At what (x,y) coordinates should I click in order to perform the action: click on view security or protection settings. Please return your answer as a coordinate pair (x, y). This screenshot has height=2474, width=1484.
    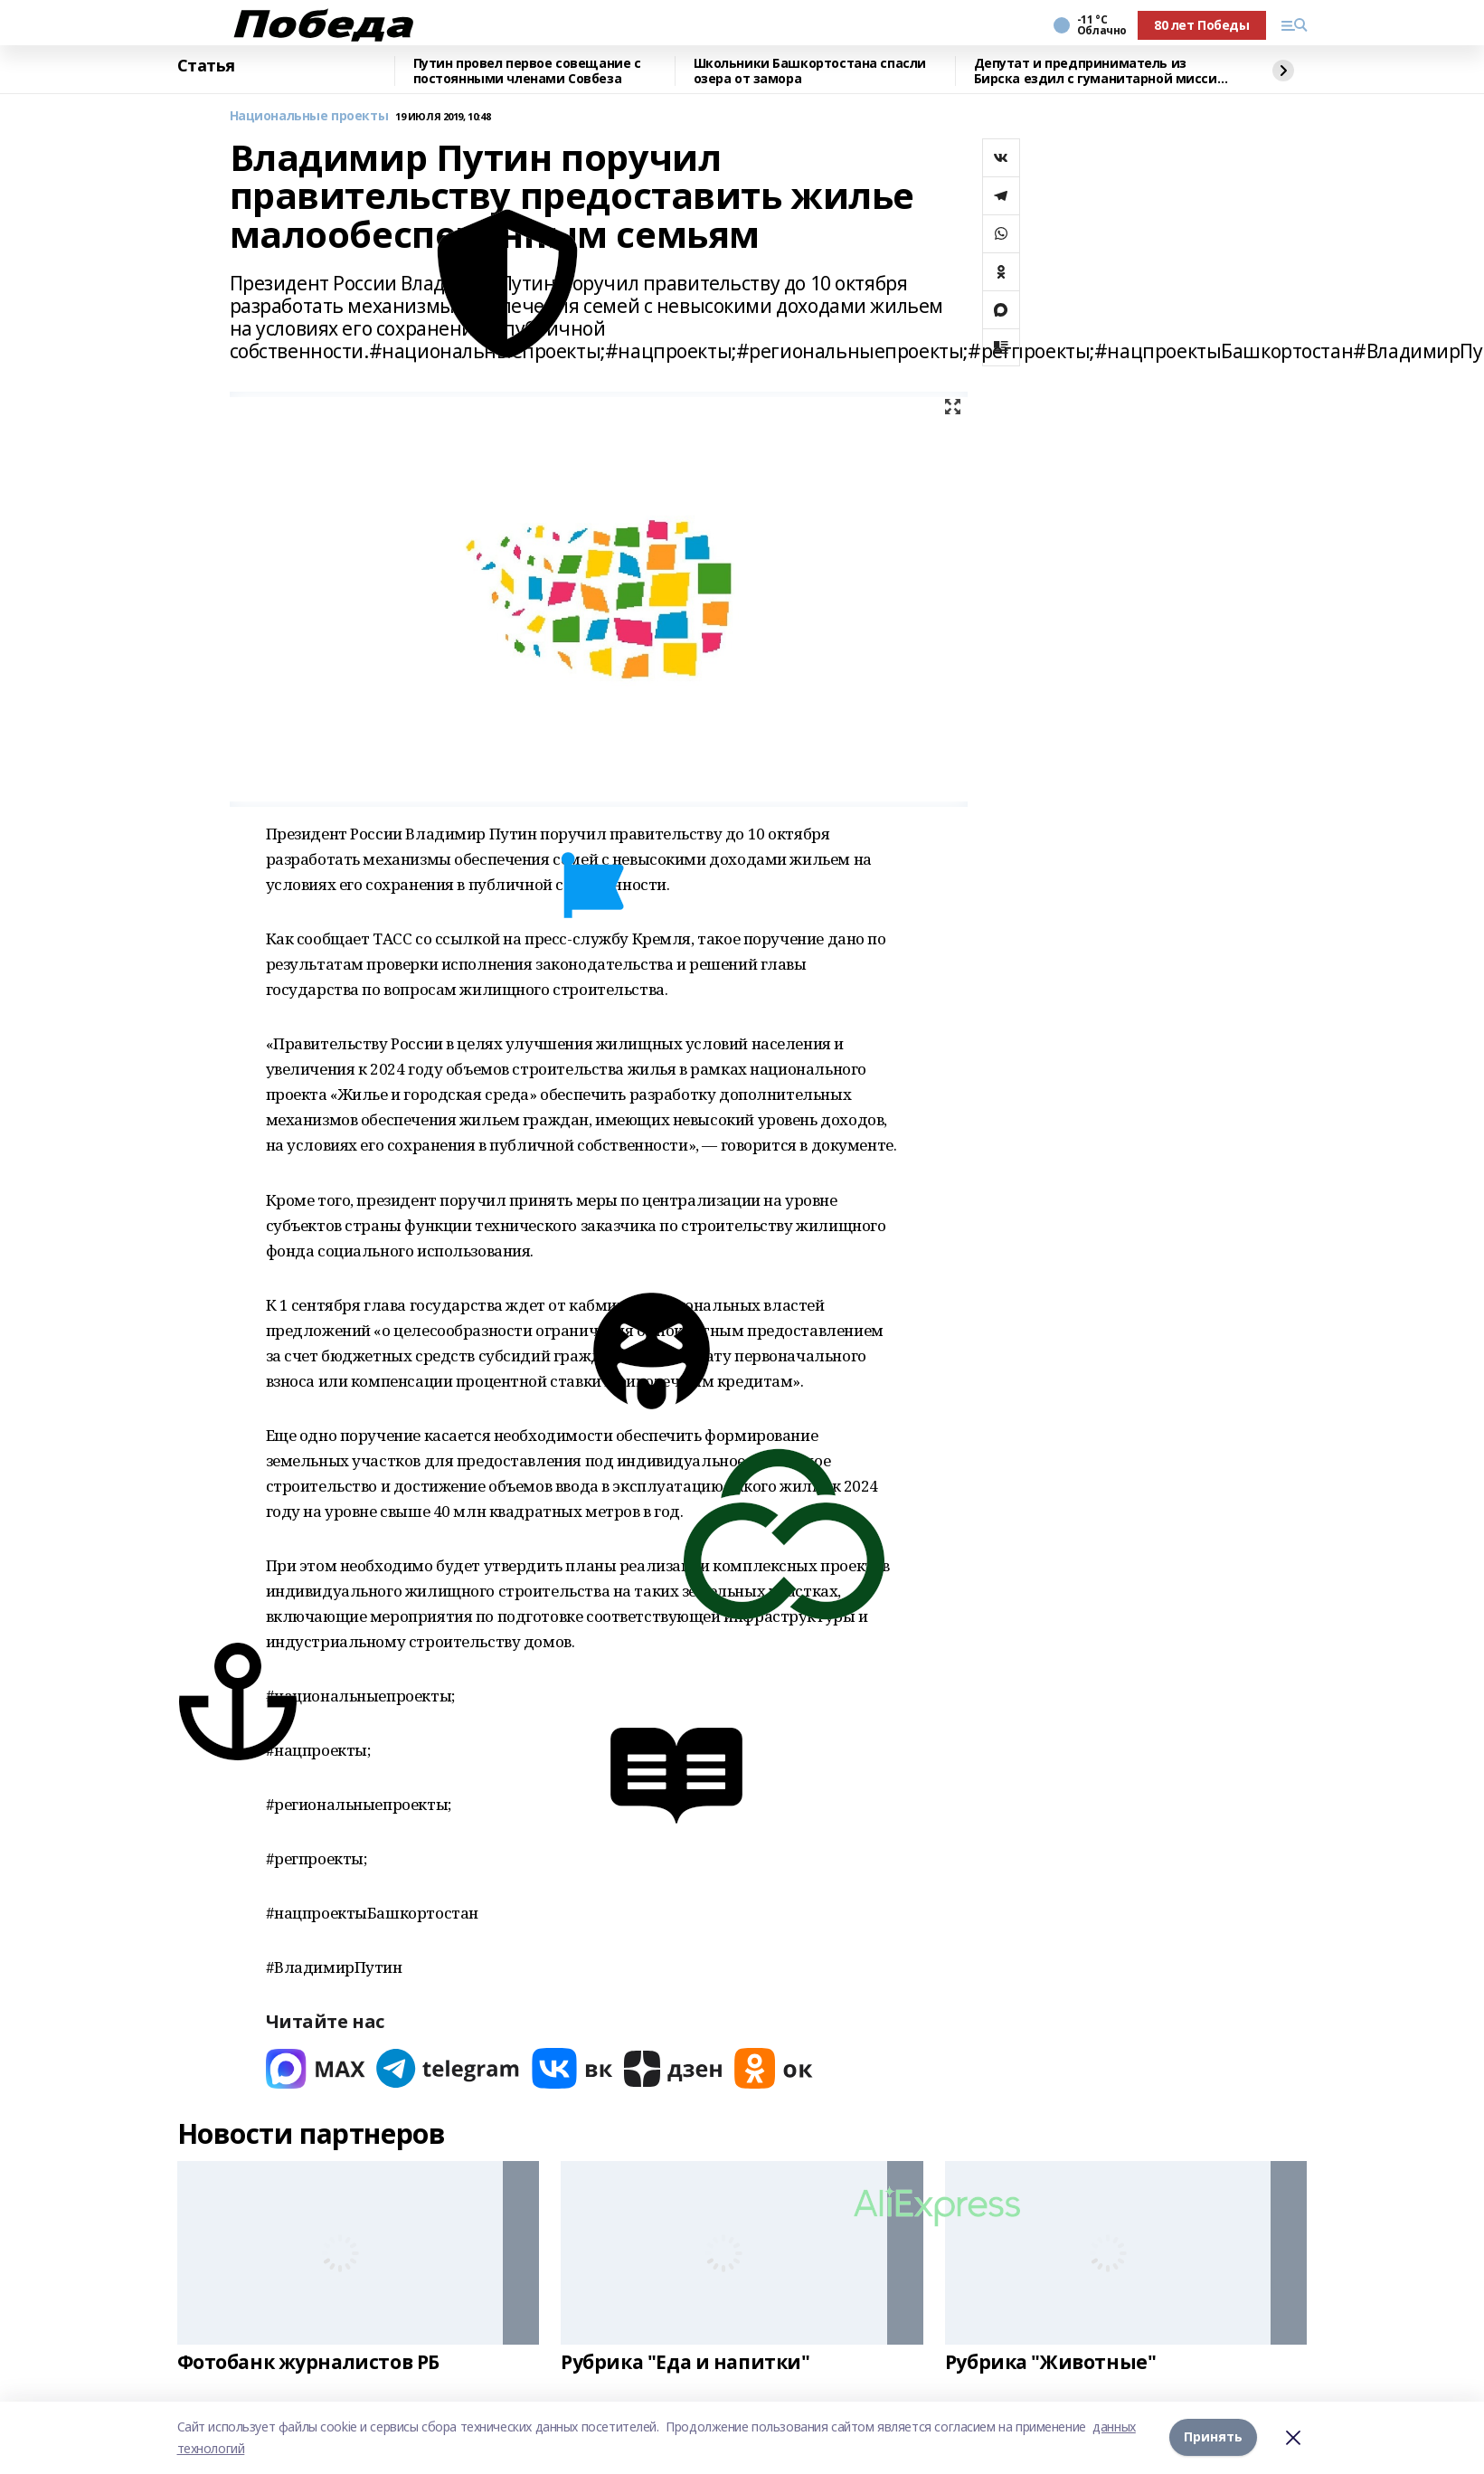
    Looking at the image, I should click on (507, 284).